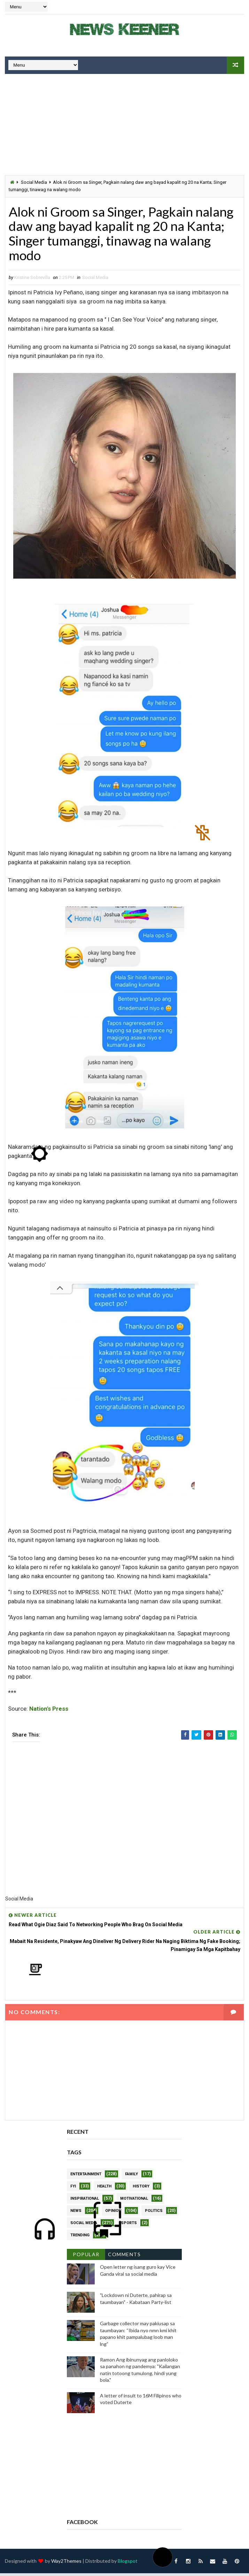 This screenshot has width=249, height=2576. Describe the element at coordinates (202, 833) in the screenshot. I see `medical or health features disabled` at that location.